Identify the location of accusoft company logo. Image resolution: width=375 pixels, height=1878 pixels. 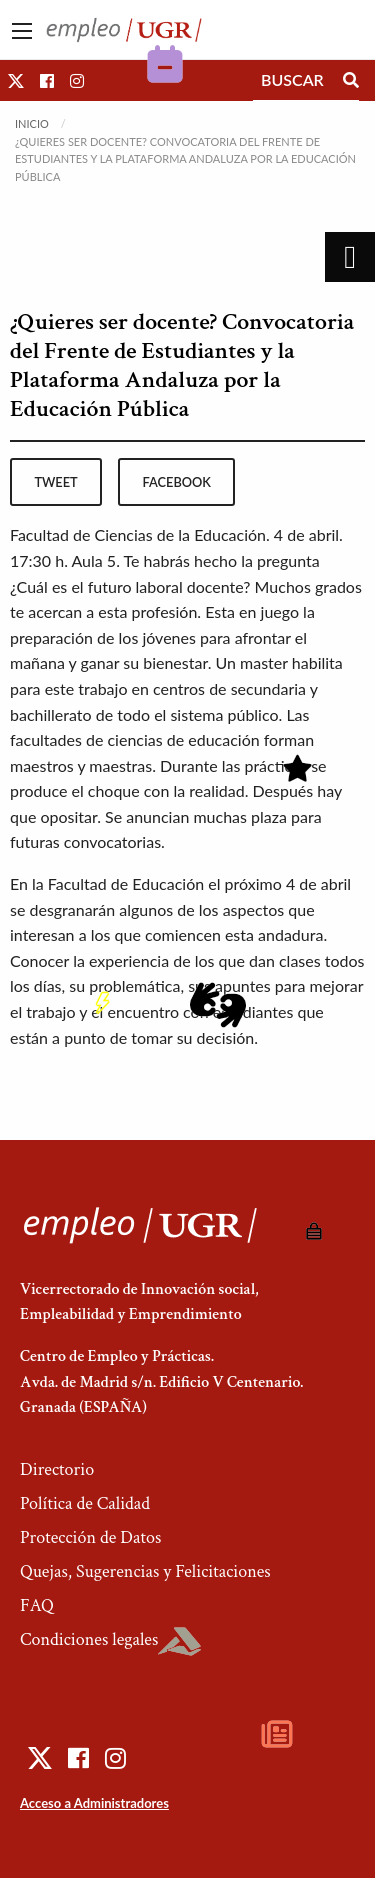
(179, 1641).